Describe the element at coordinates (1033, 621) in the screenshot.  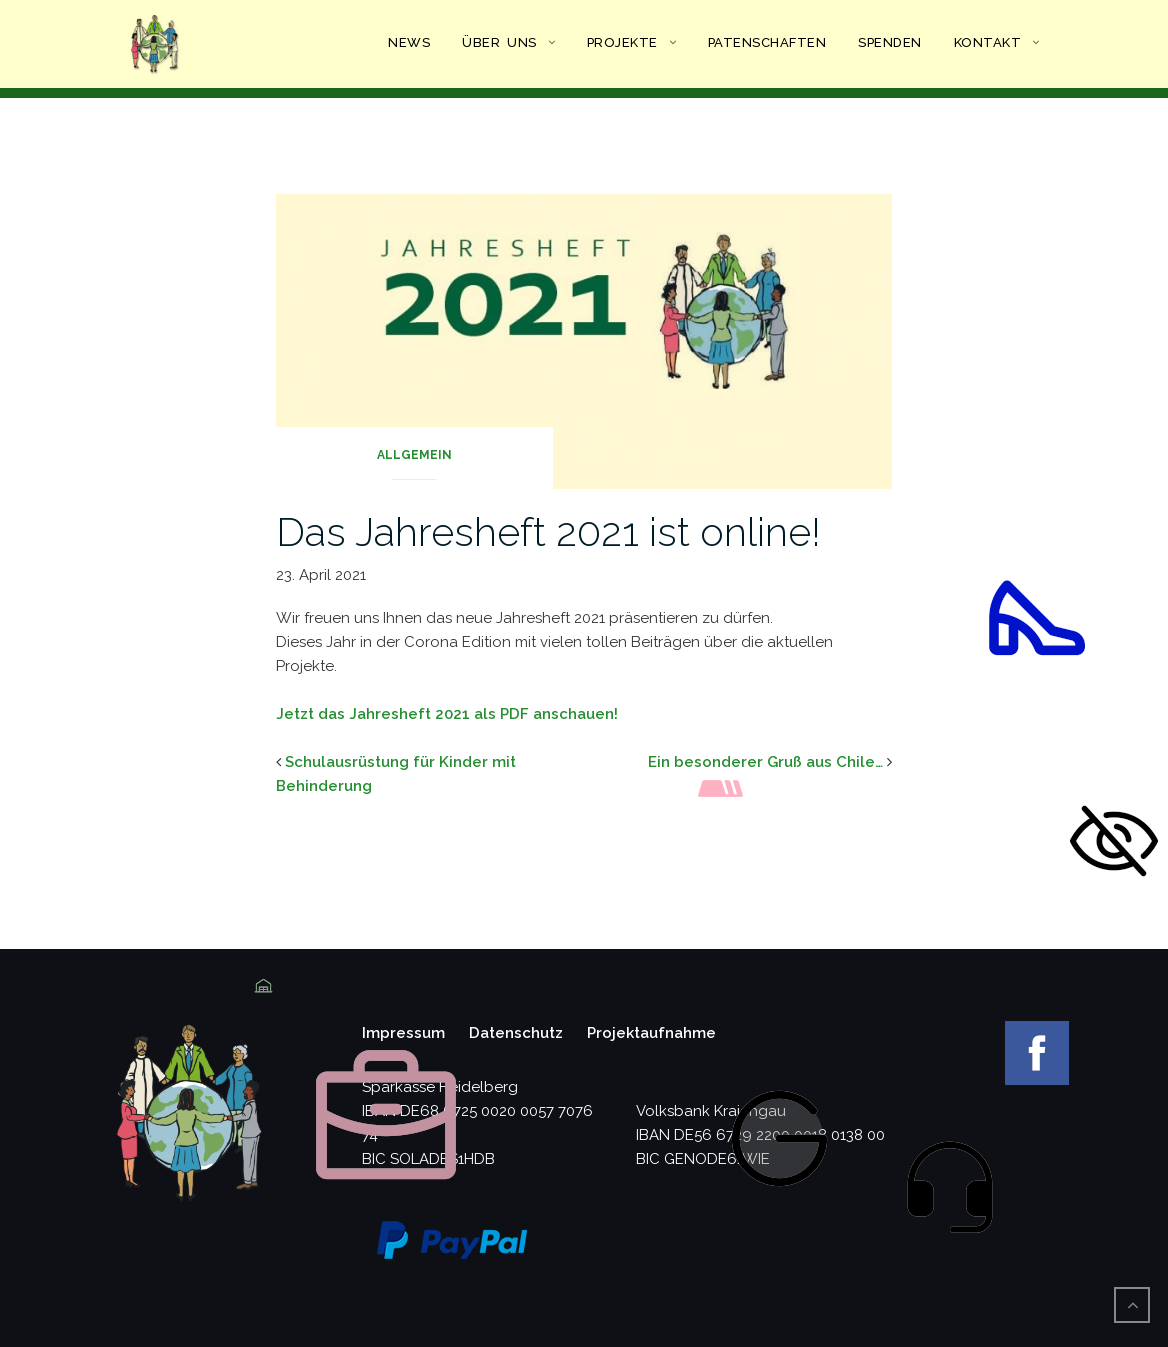
I see `browse women's shoes or footwear` at that location.